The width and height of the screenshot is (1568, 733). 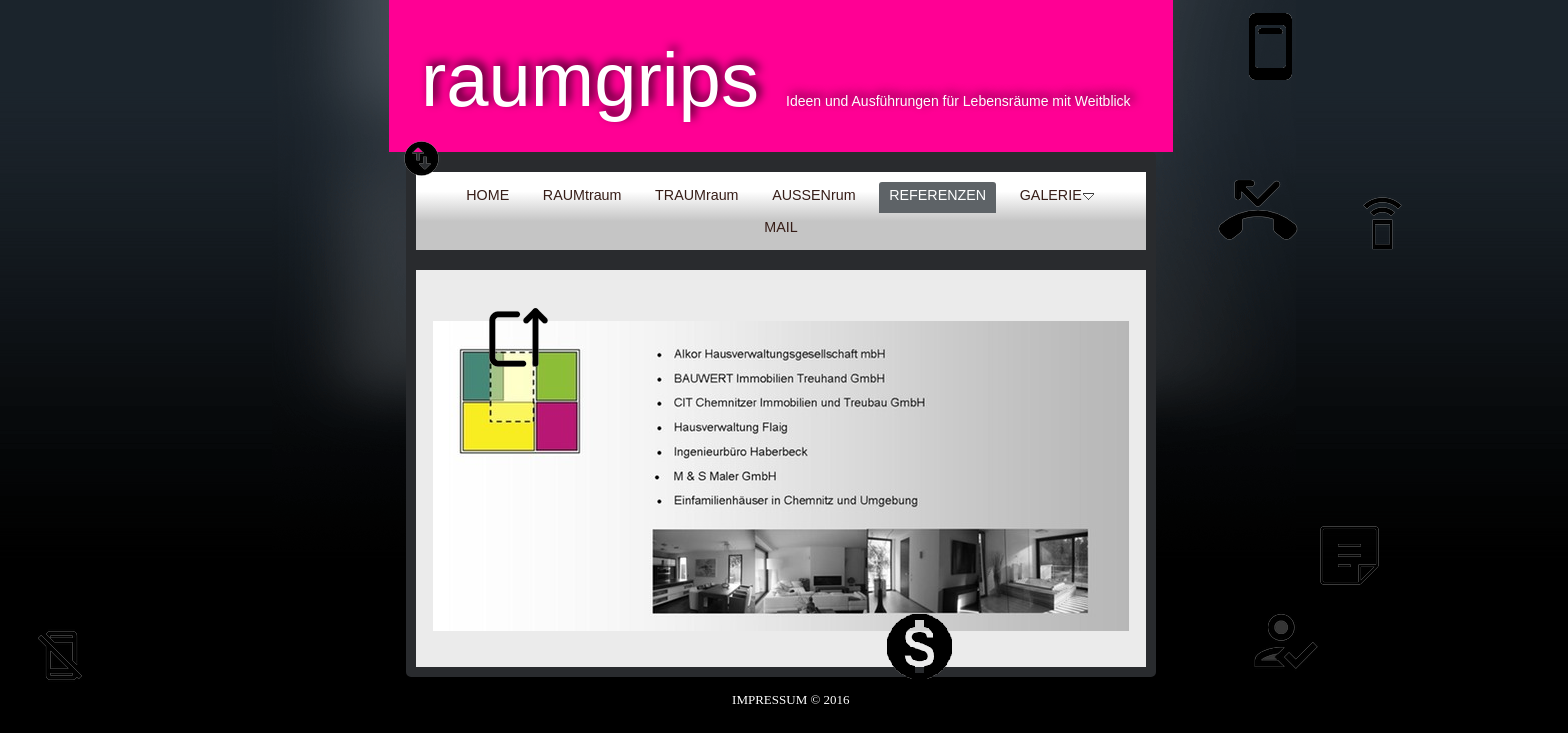 I want to click on auto-fit content to top edge, so click(x=517, y=339).